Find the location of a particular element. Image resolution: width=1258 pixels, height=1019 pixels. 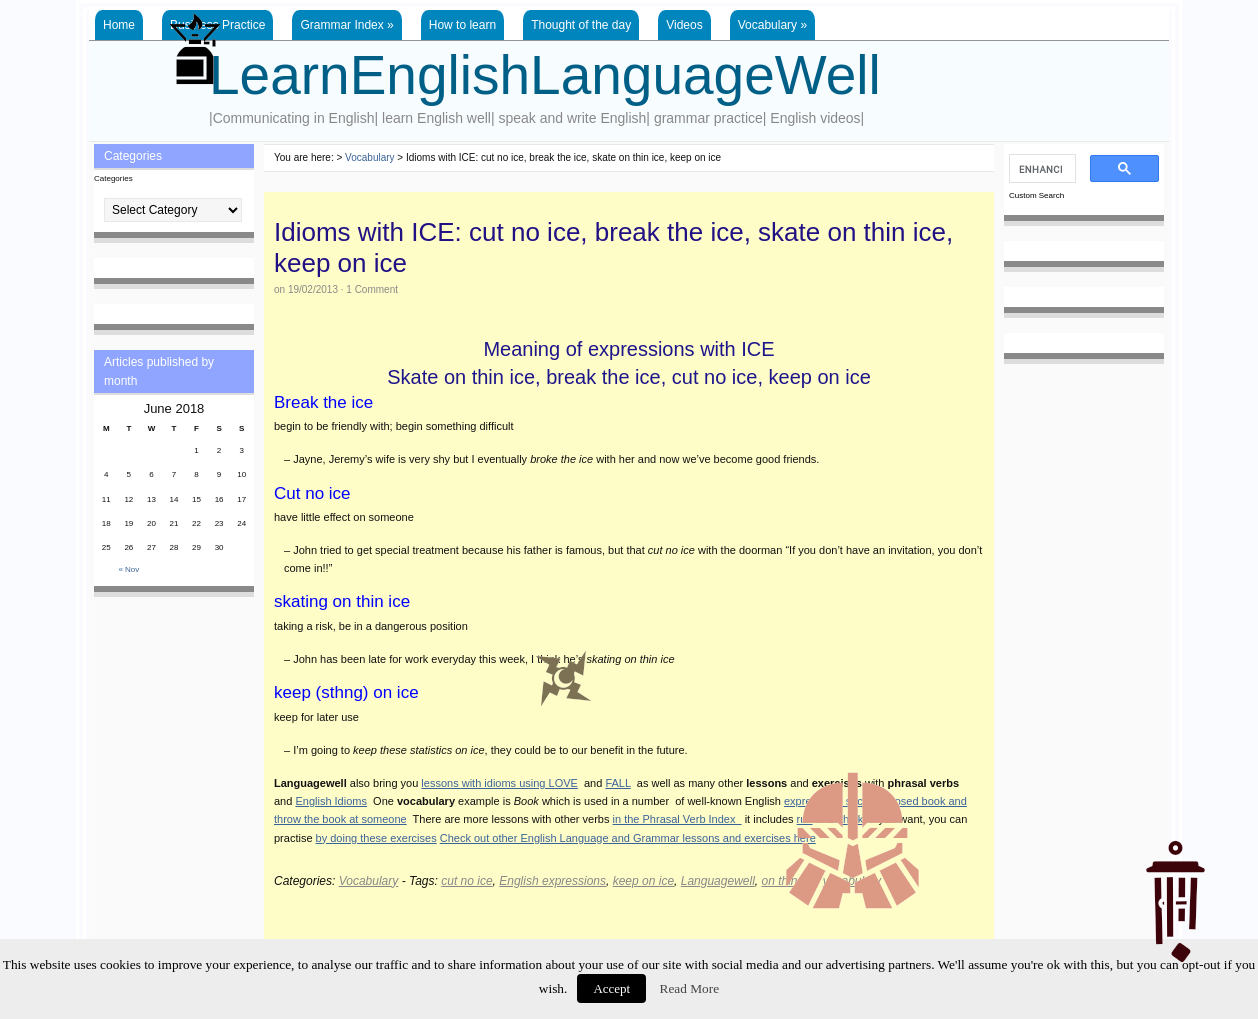

select dwarf character class is located at coordinates (852, 840).